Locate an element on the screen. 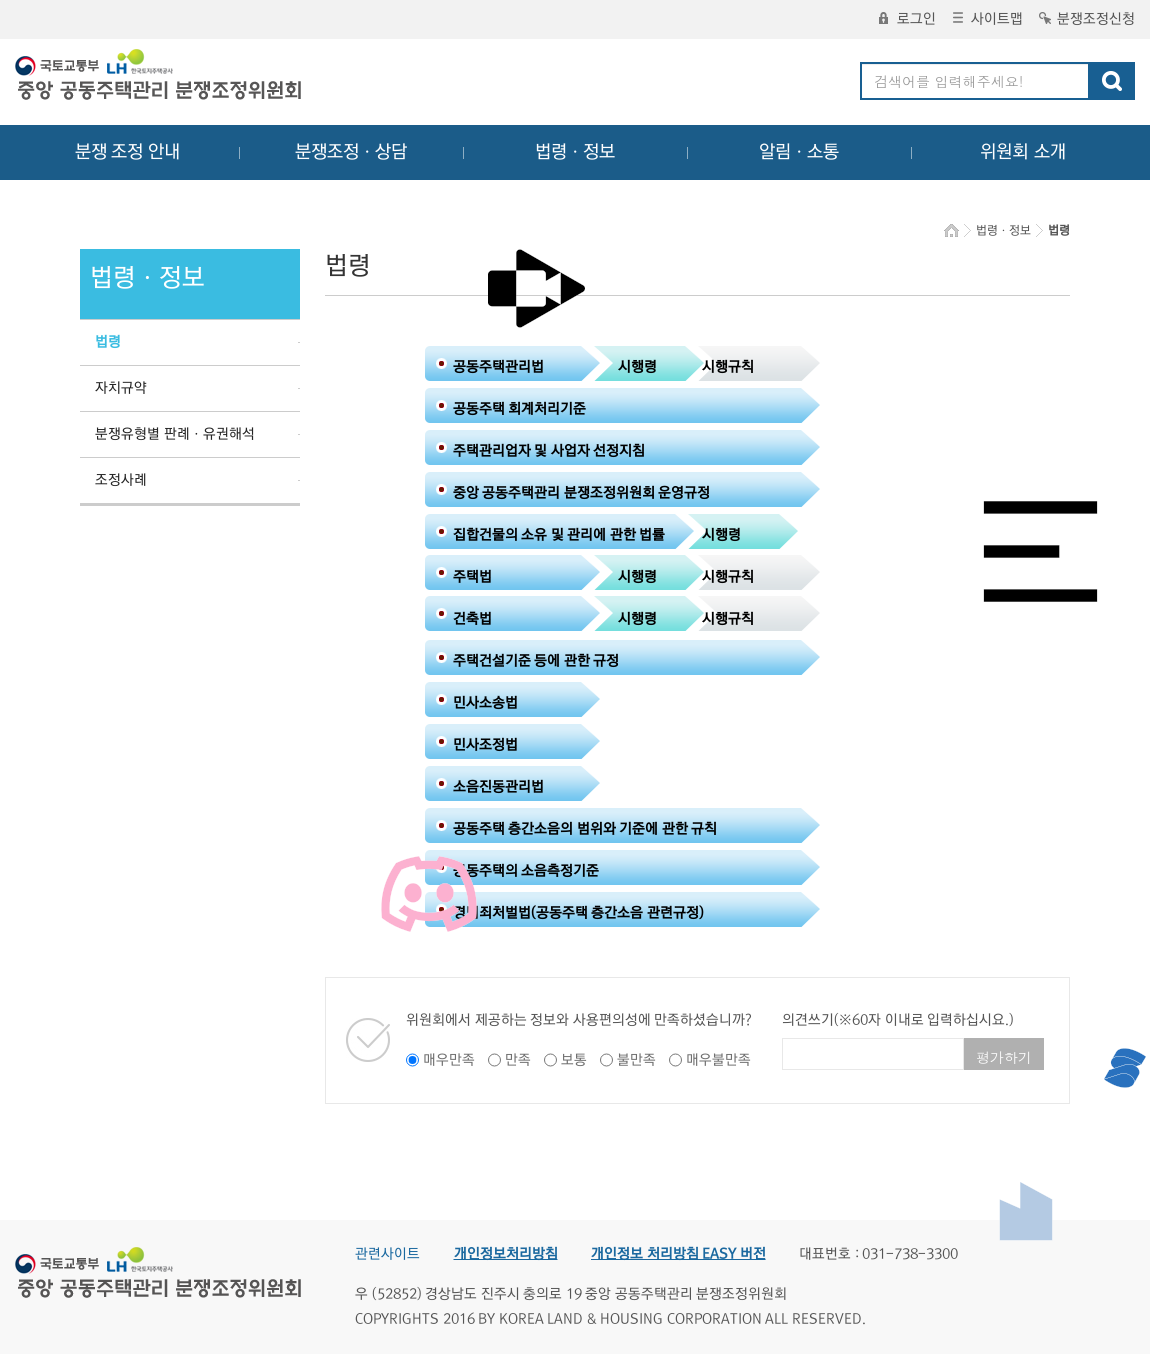  open navigation menu is located at coordinates (1040, 551).